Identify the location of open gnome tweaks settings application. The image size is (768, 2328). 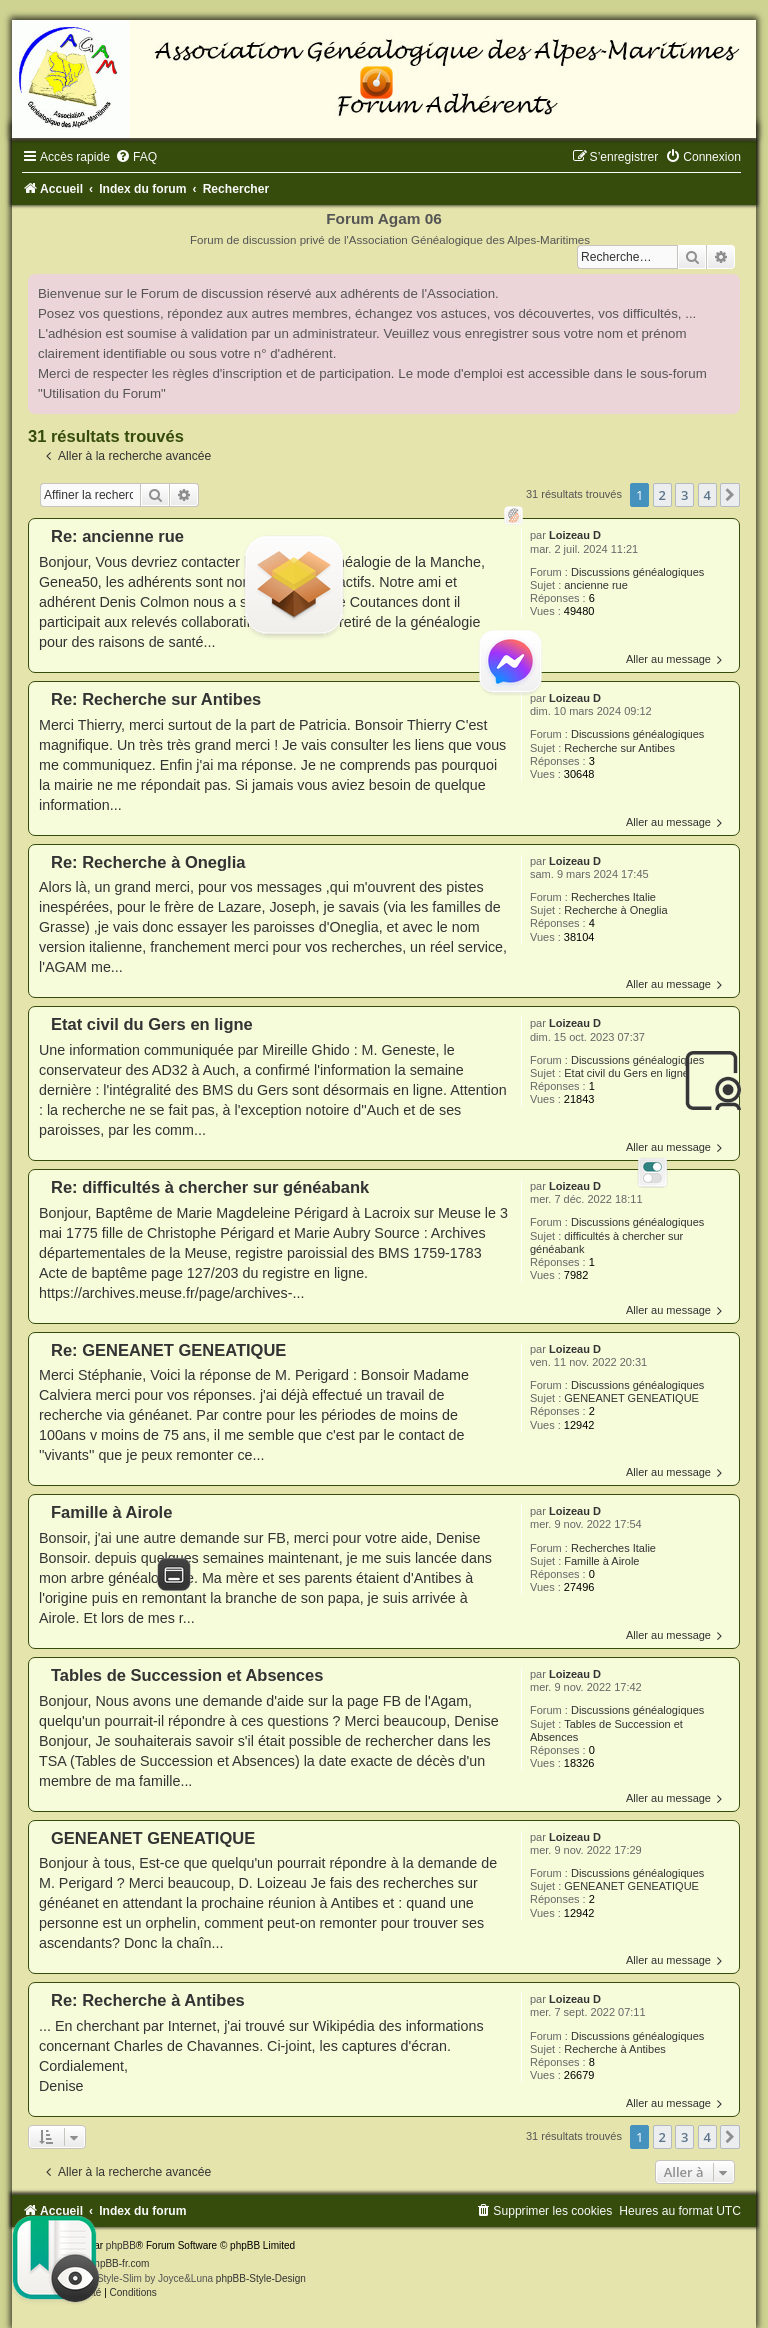
(652, 1172).